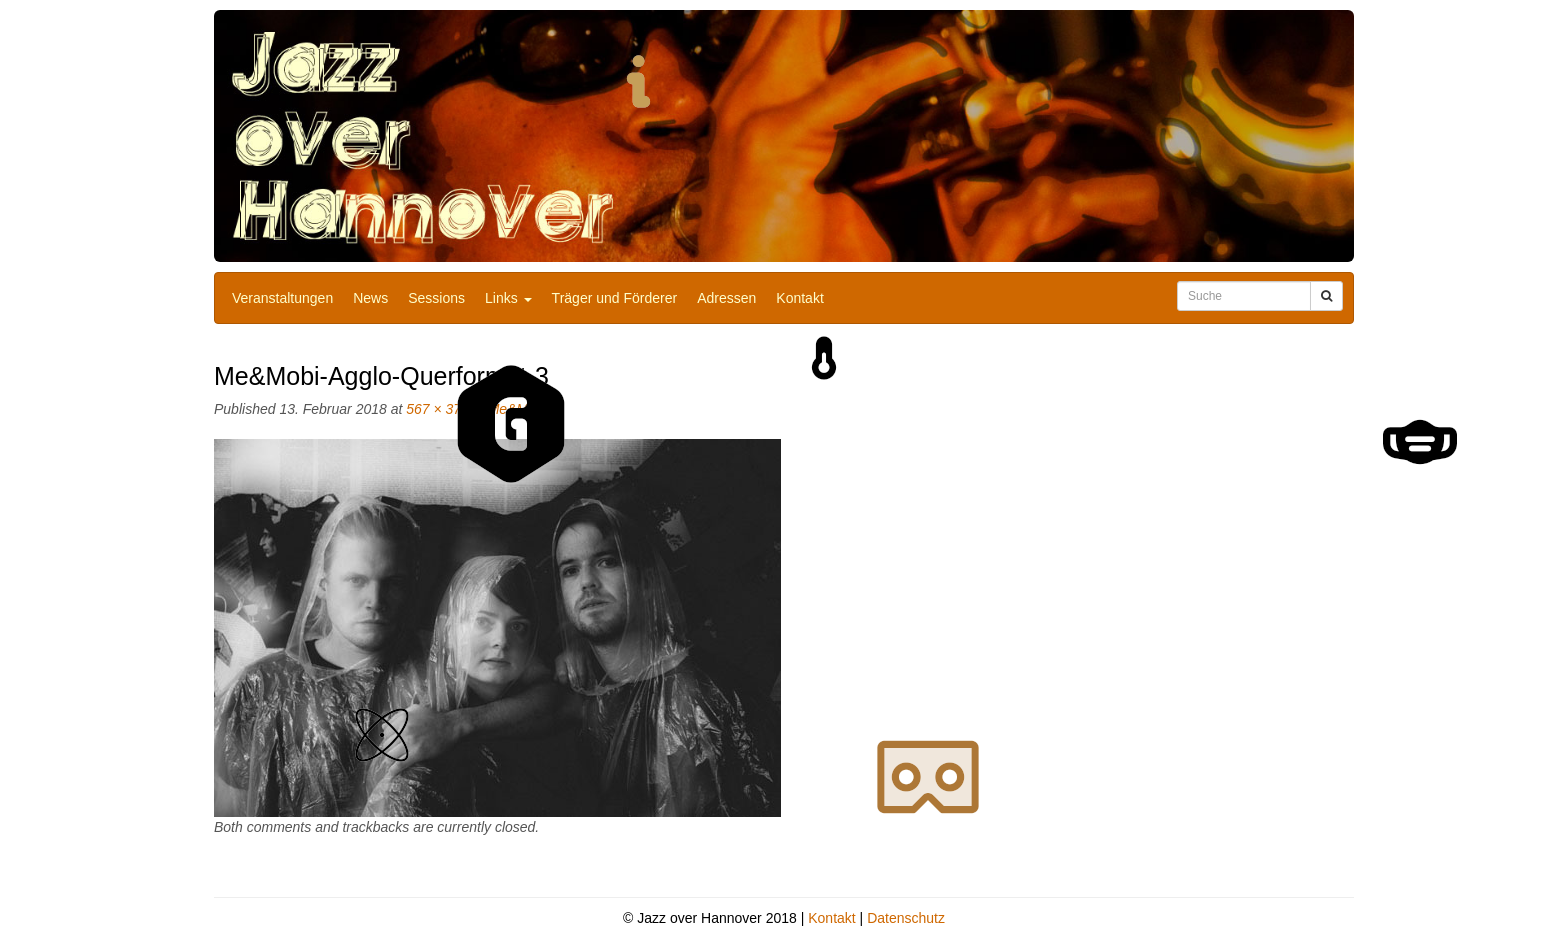 The height and width of the screenshot is (938, 1568). What do you see at coordinates (382, 735) in the screenshot?
I see `access science or chemistry features` at bounding box center [382, 735].